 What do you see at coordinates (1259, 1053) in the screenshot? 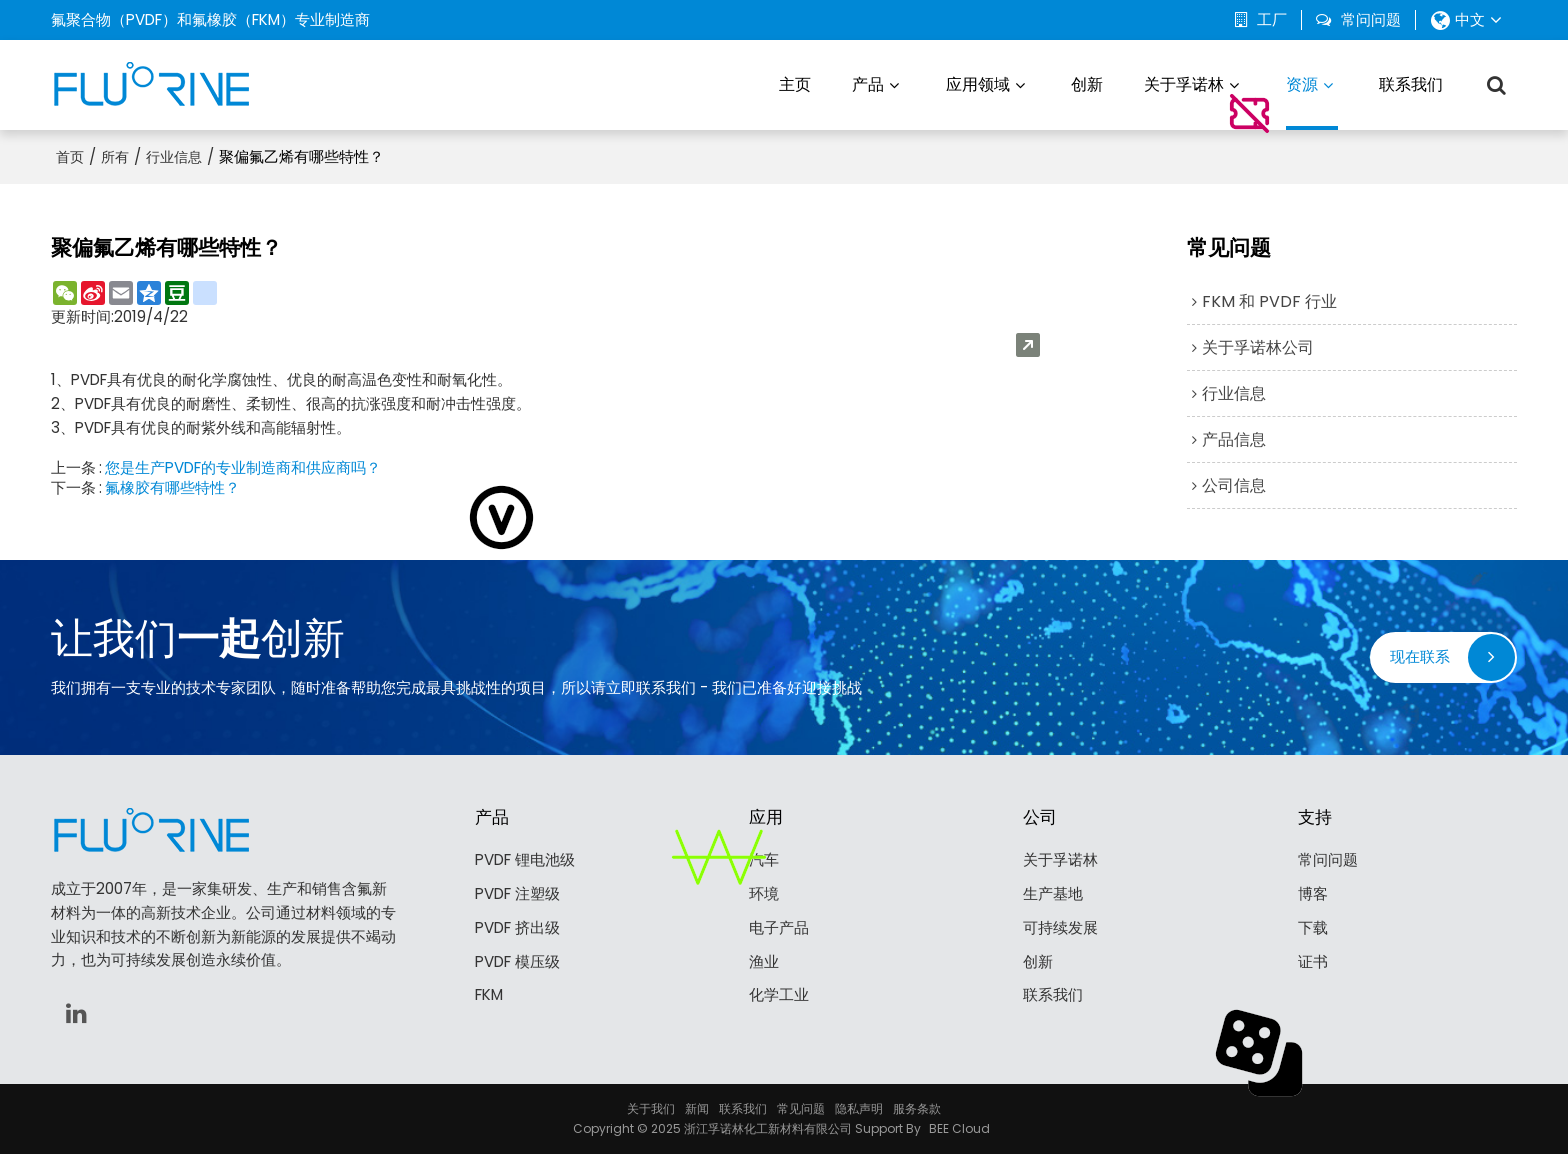
I see `randomize or shuffle content` at bounding box center [1259, 1053].